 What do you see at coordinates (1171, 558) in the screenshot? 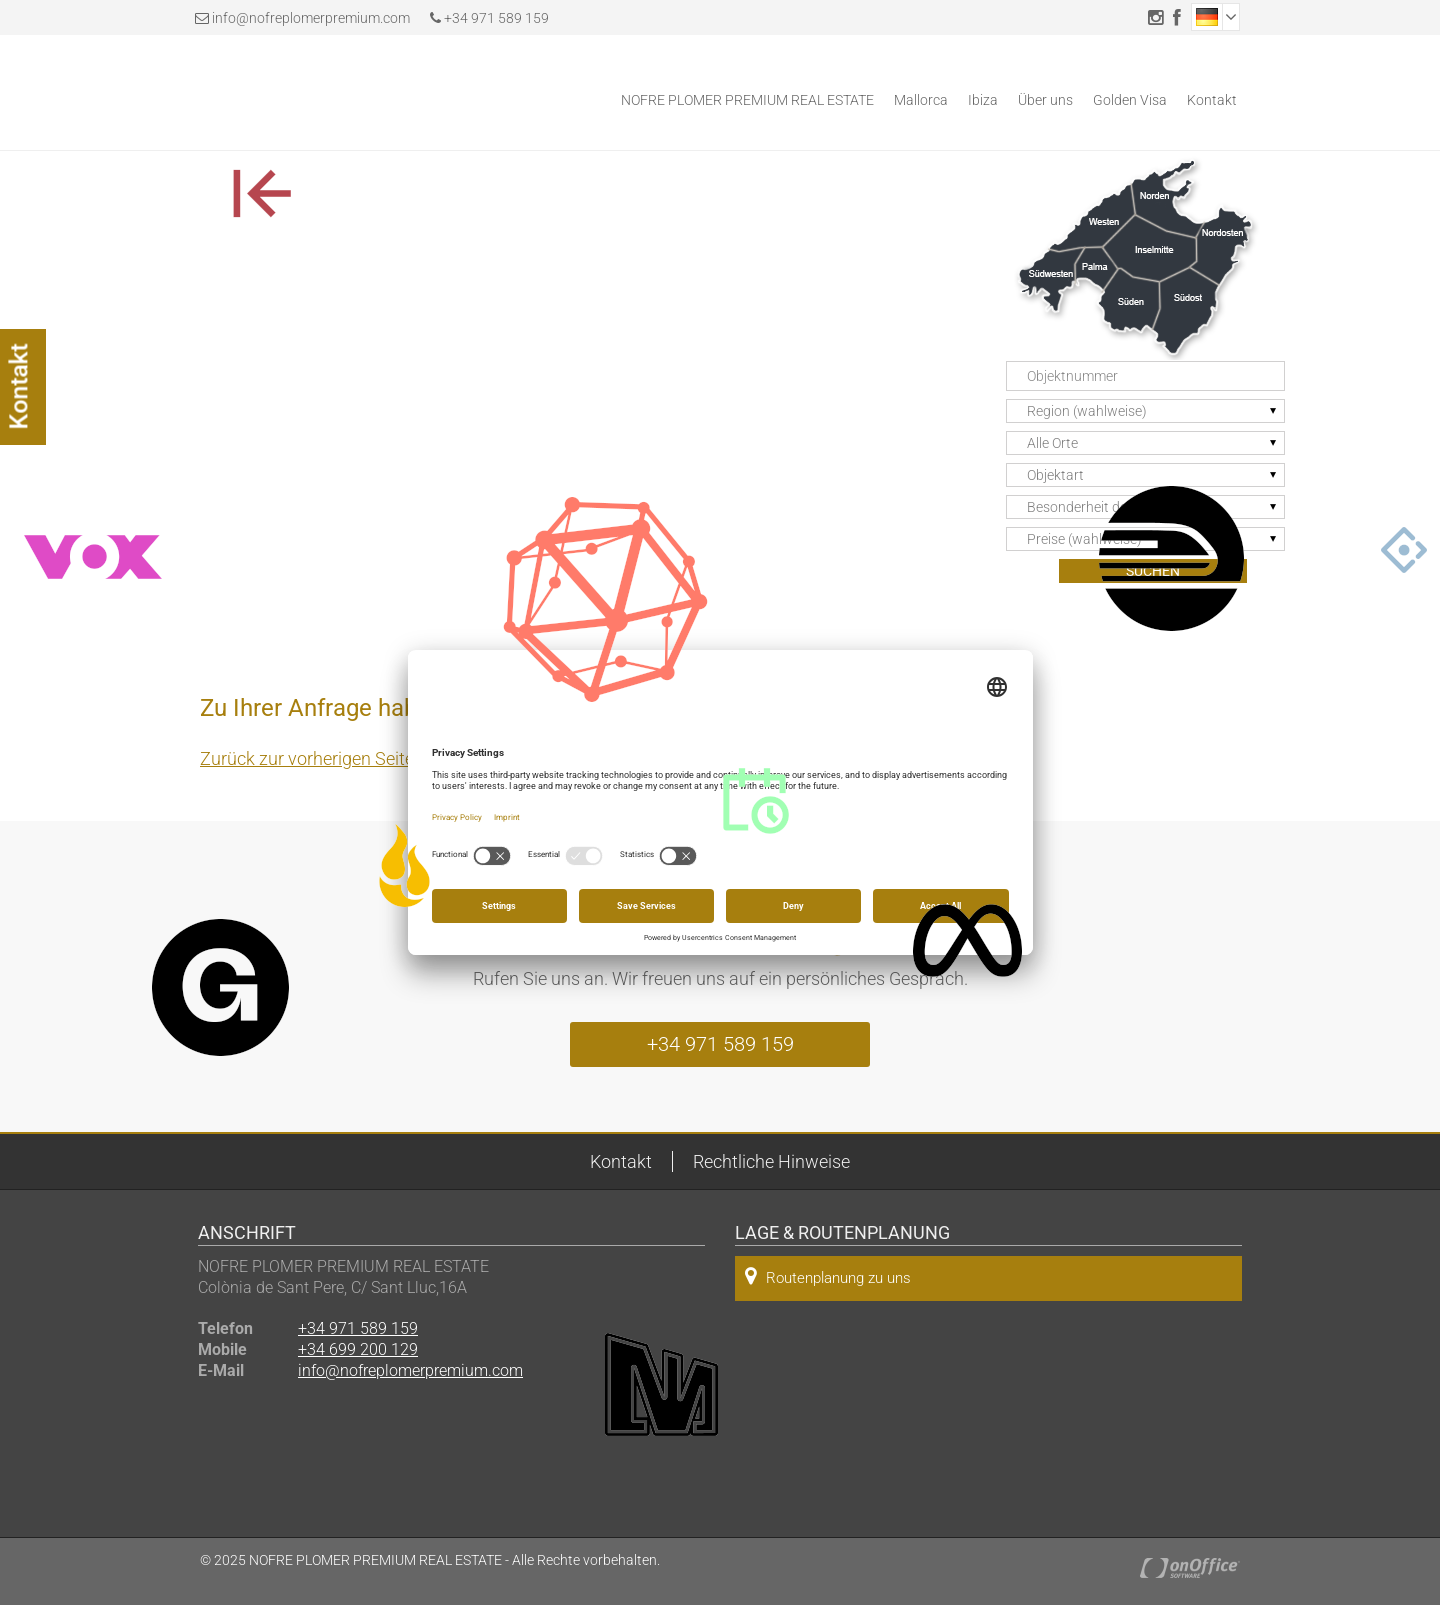
I see `railway app logo` at bounding box center [1171, 558].